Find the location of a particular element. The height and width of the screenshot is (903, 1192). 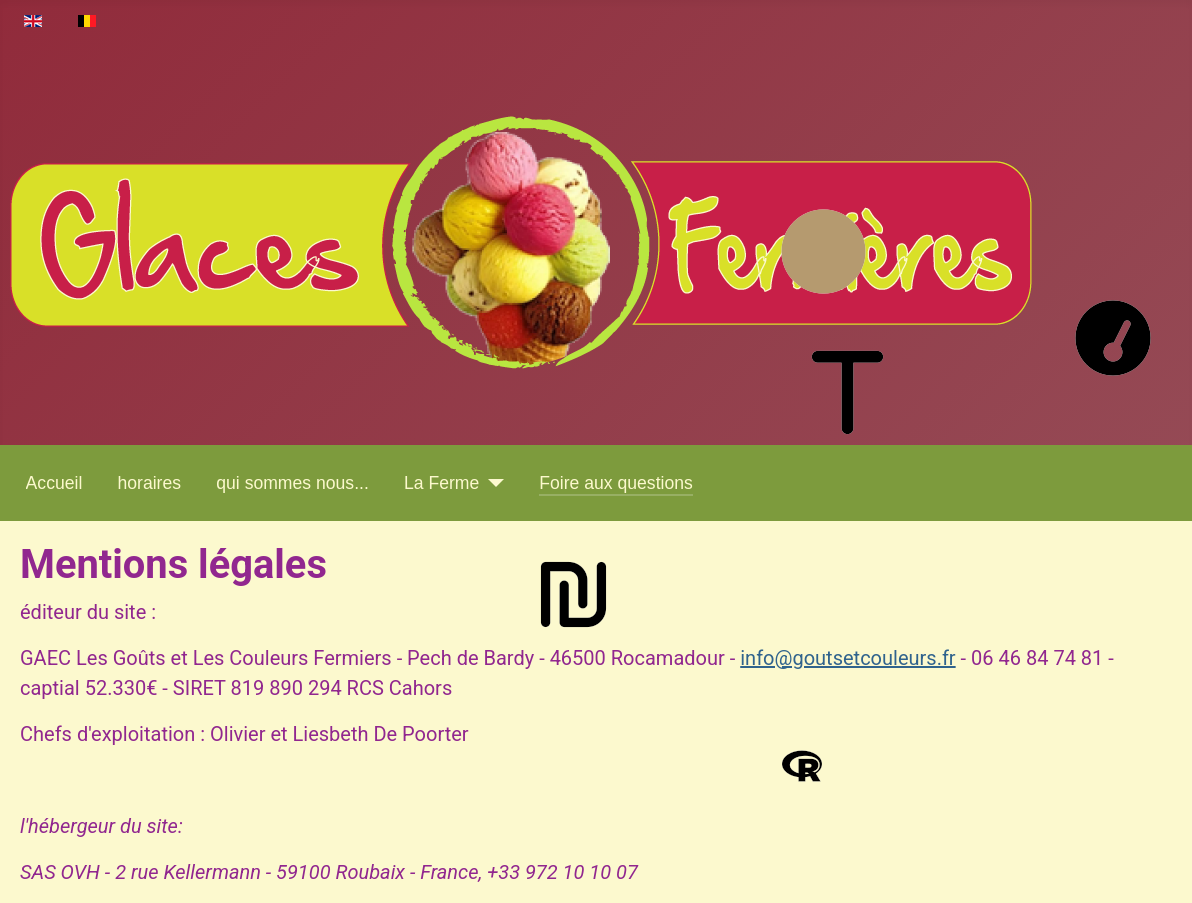

indicates price or amount in Israeli shekels is located at coordinates (573, 594).